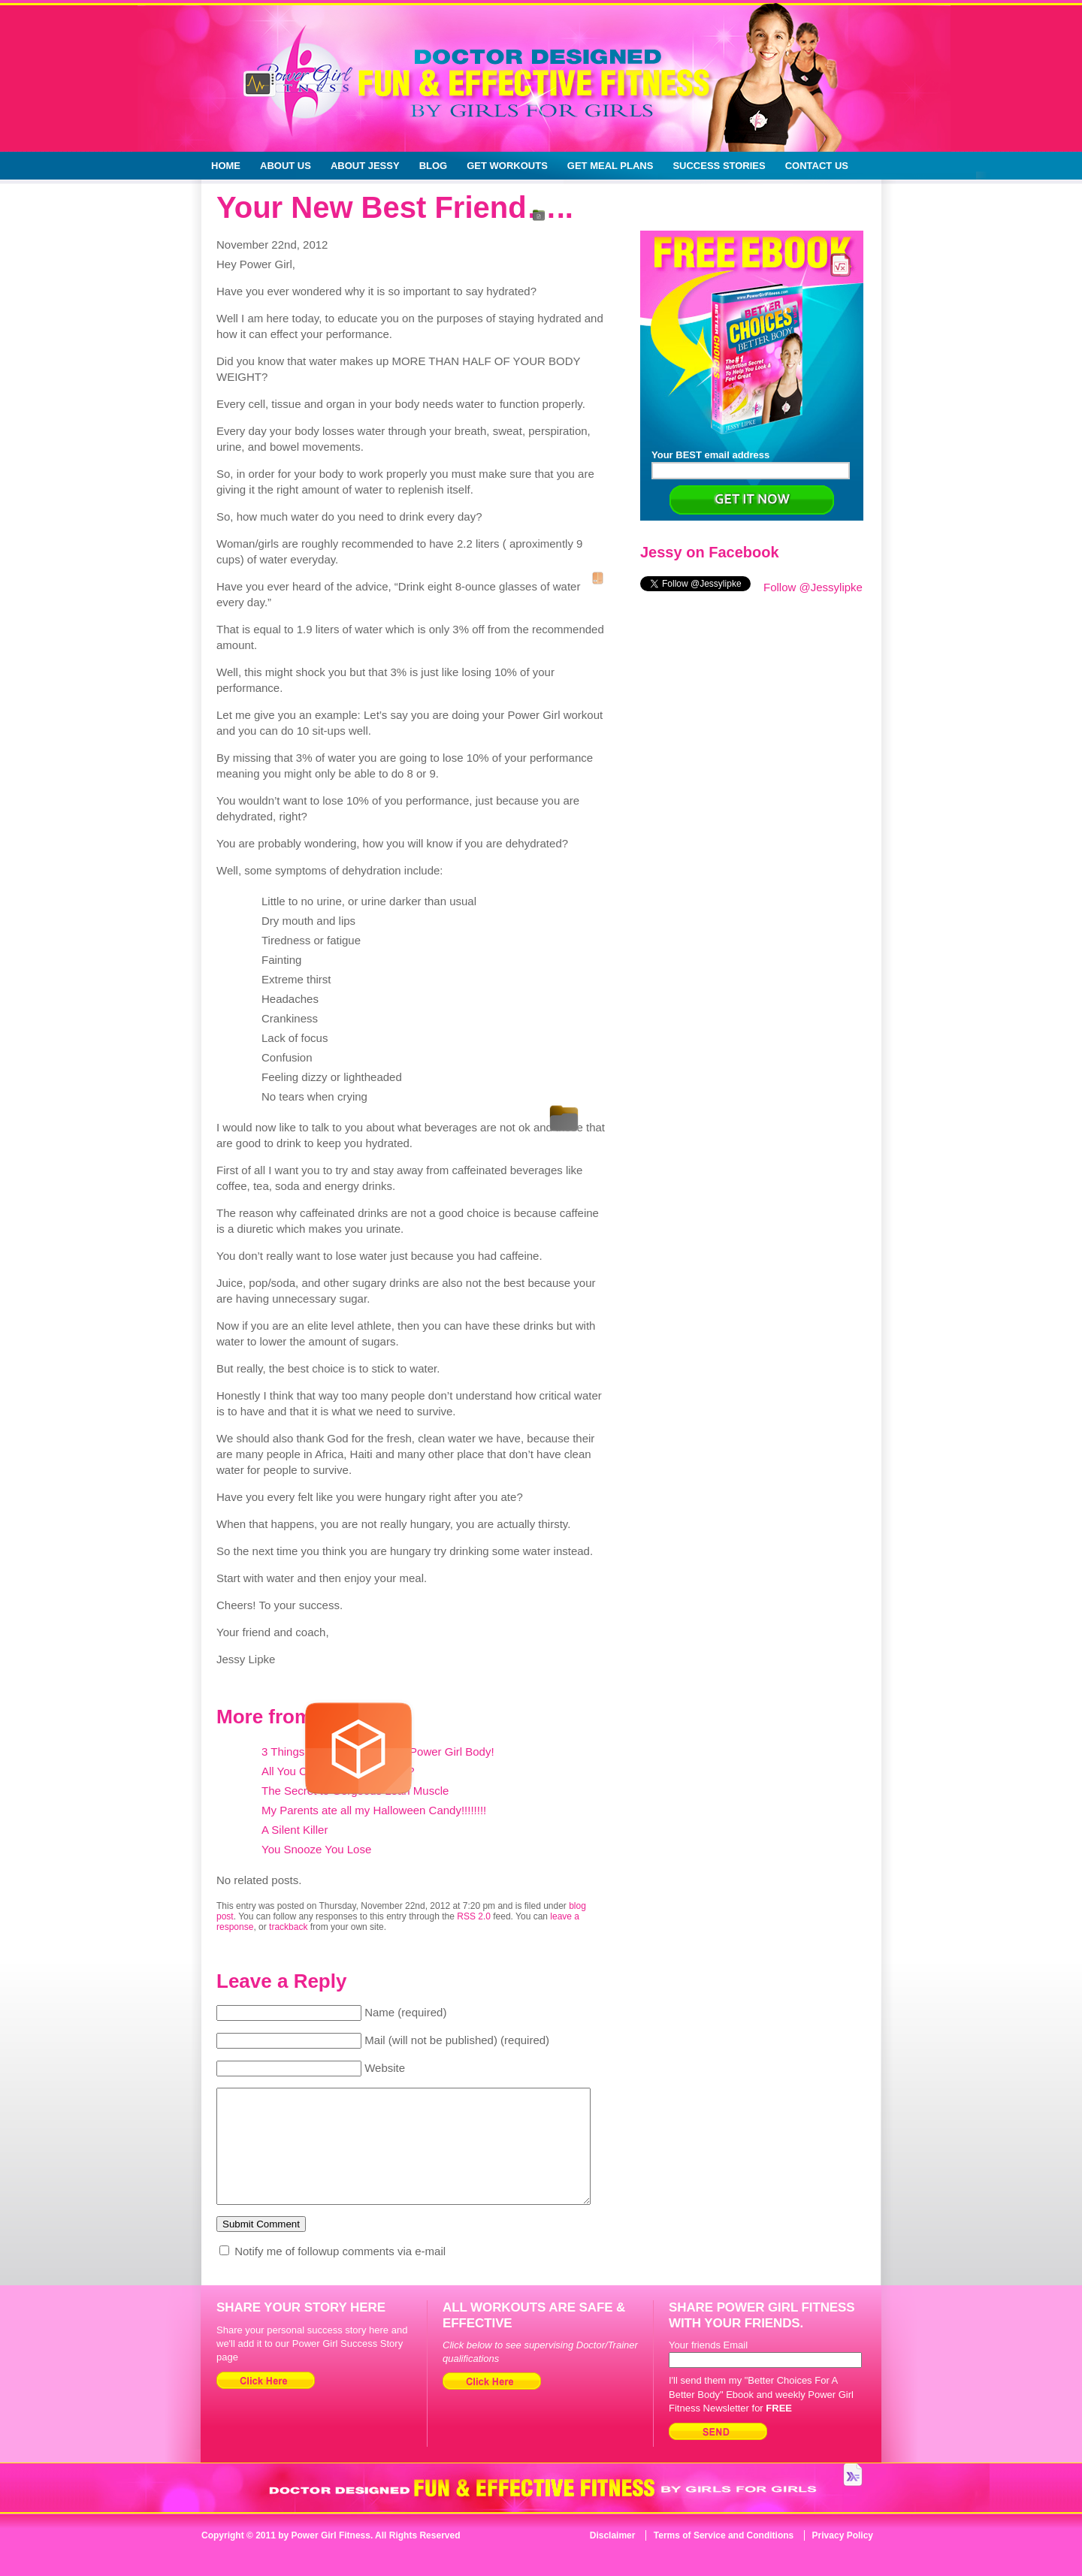 Image resolution: width=1082 pixels, height=2576 pixels. What do you see at coordinates (597, 578) in the screenshot?
I see `a compressed or archived file` at bounding box center [597, 578].